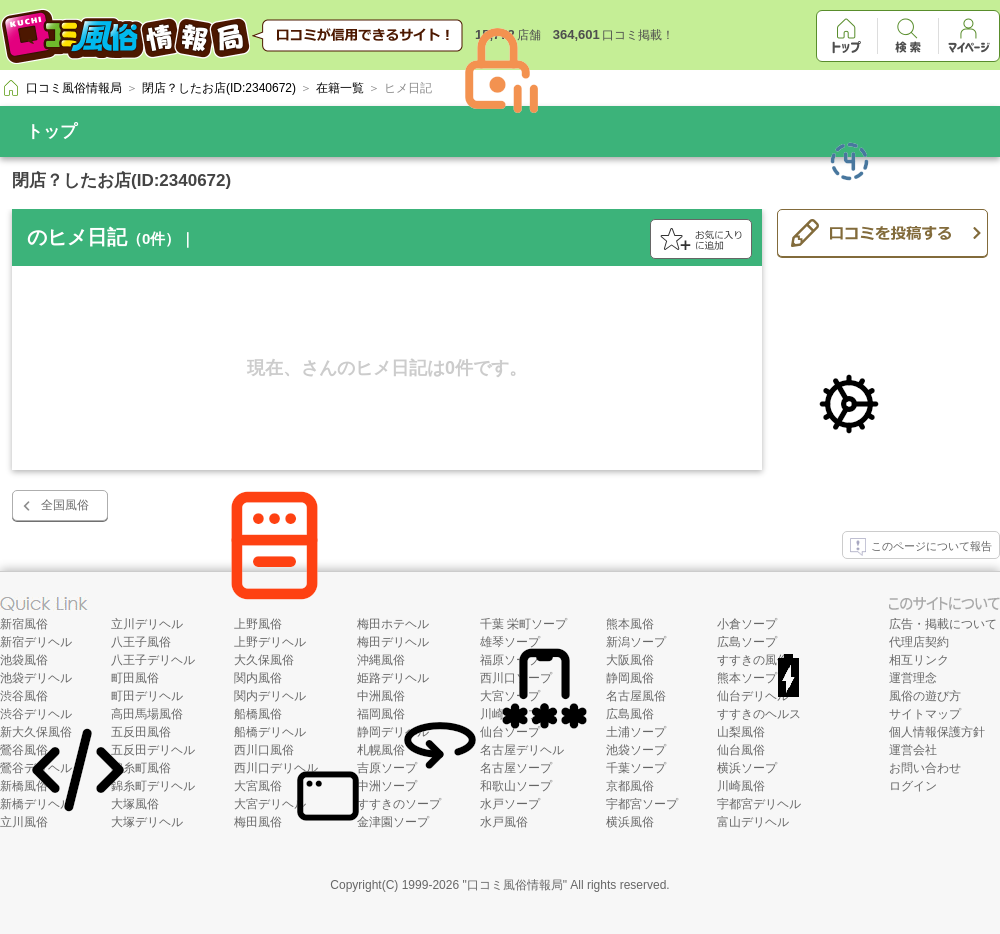 This screenshot has width=1000, height=934. Describe the element at coordinates (849, 161) in the screenshot. I see `step 4 in a multi-step process` at that location.